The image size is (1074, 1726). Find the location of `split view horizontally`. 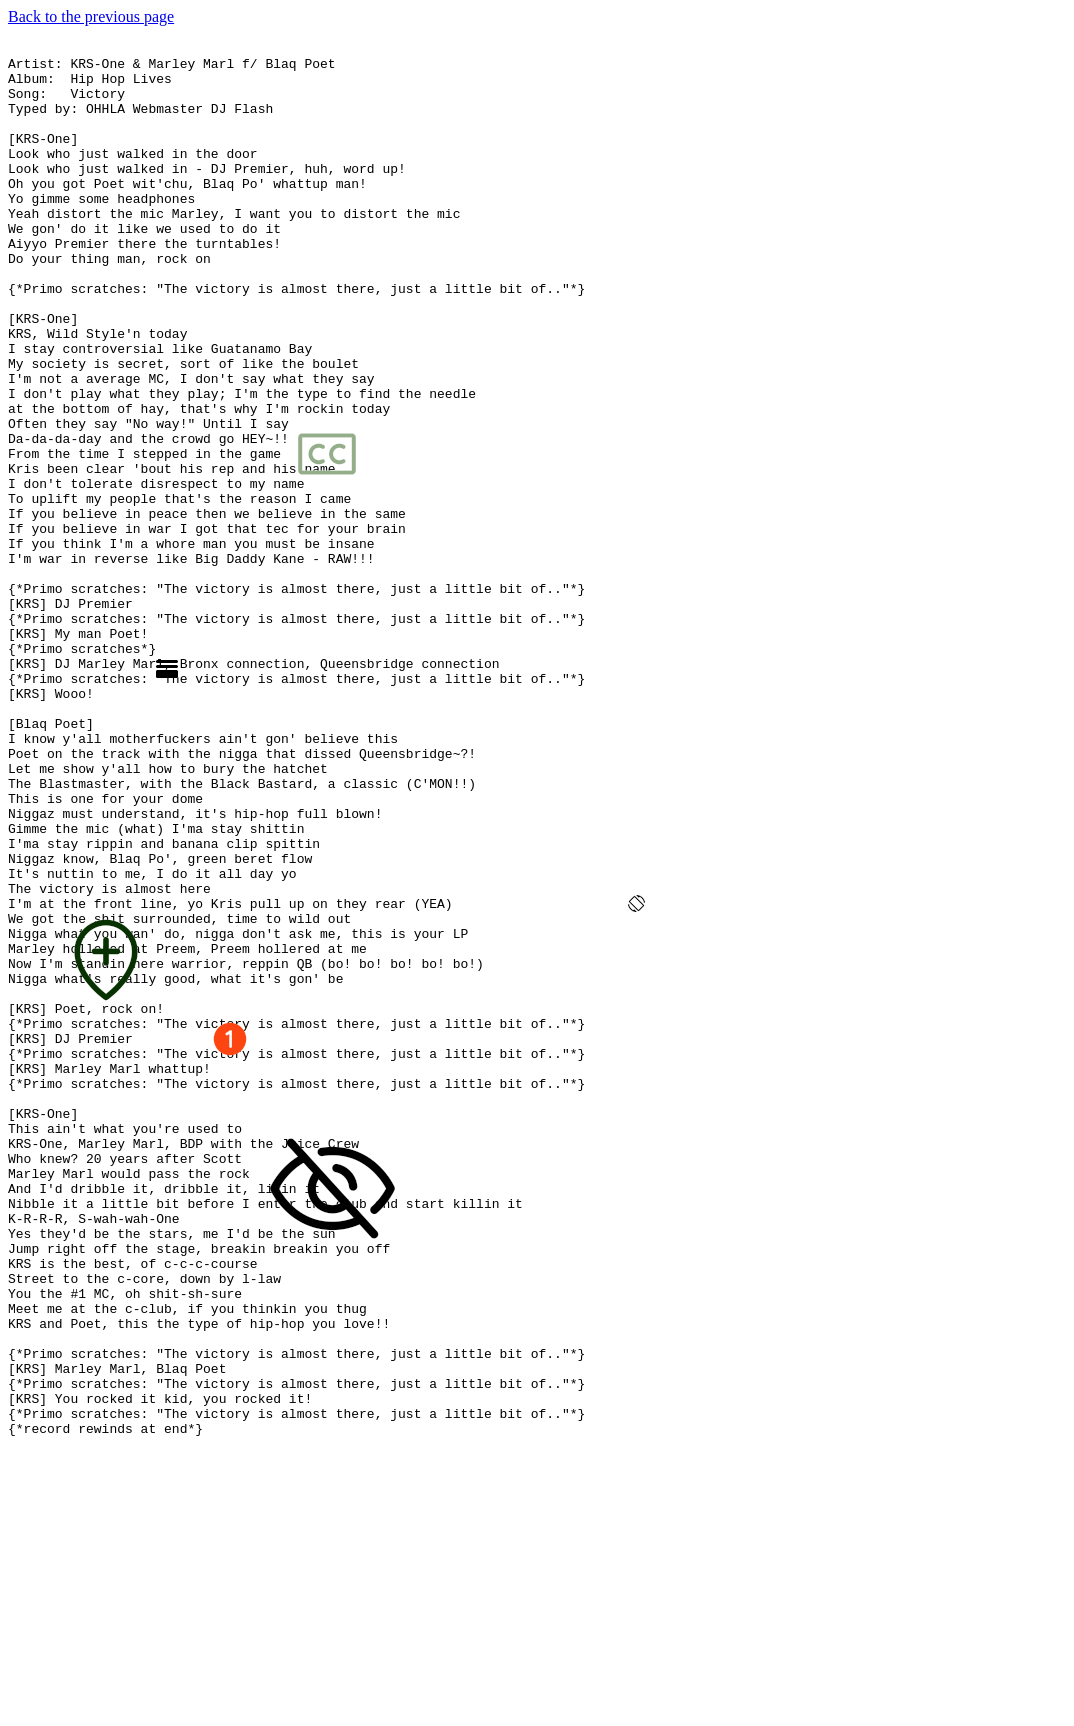

split view horizontally is located at coordinates (167, 669).